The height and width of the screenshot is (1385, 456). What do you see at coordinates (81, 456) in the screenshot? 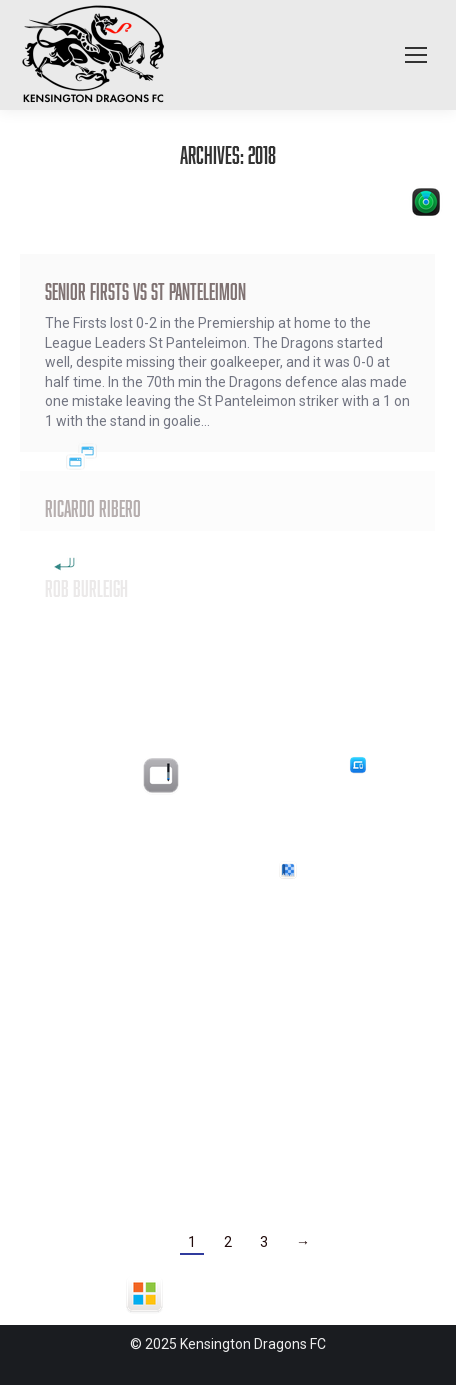
I see `duplicate display mode enabled` at bounding box center [81, 456].